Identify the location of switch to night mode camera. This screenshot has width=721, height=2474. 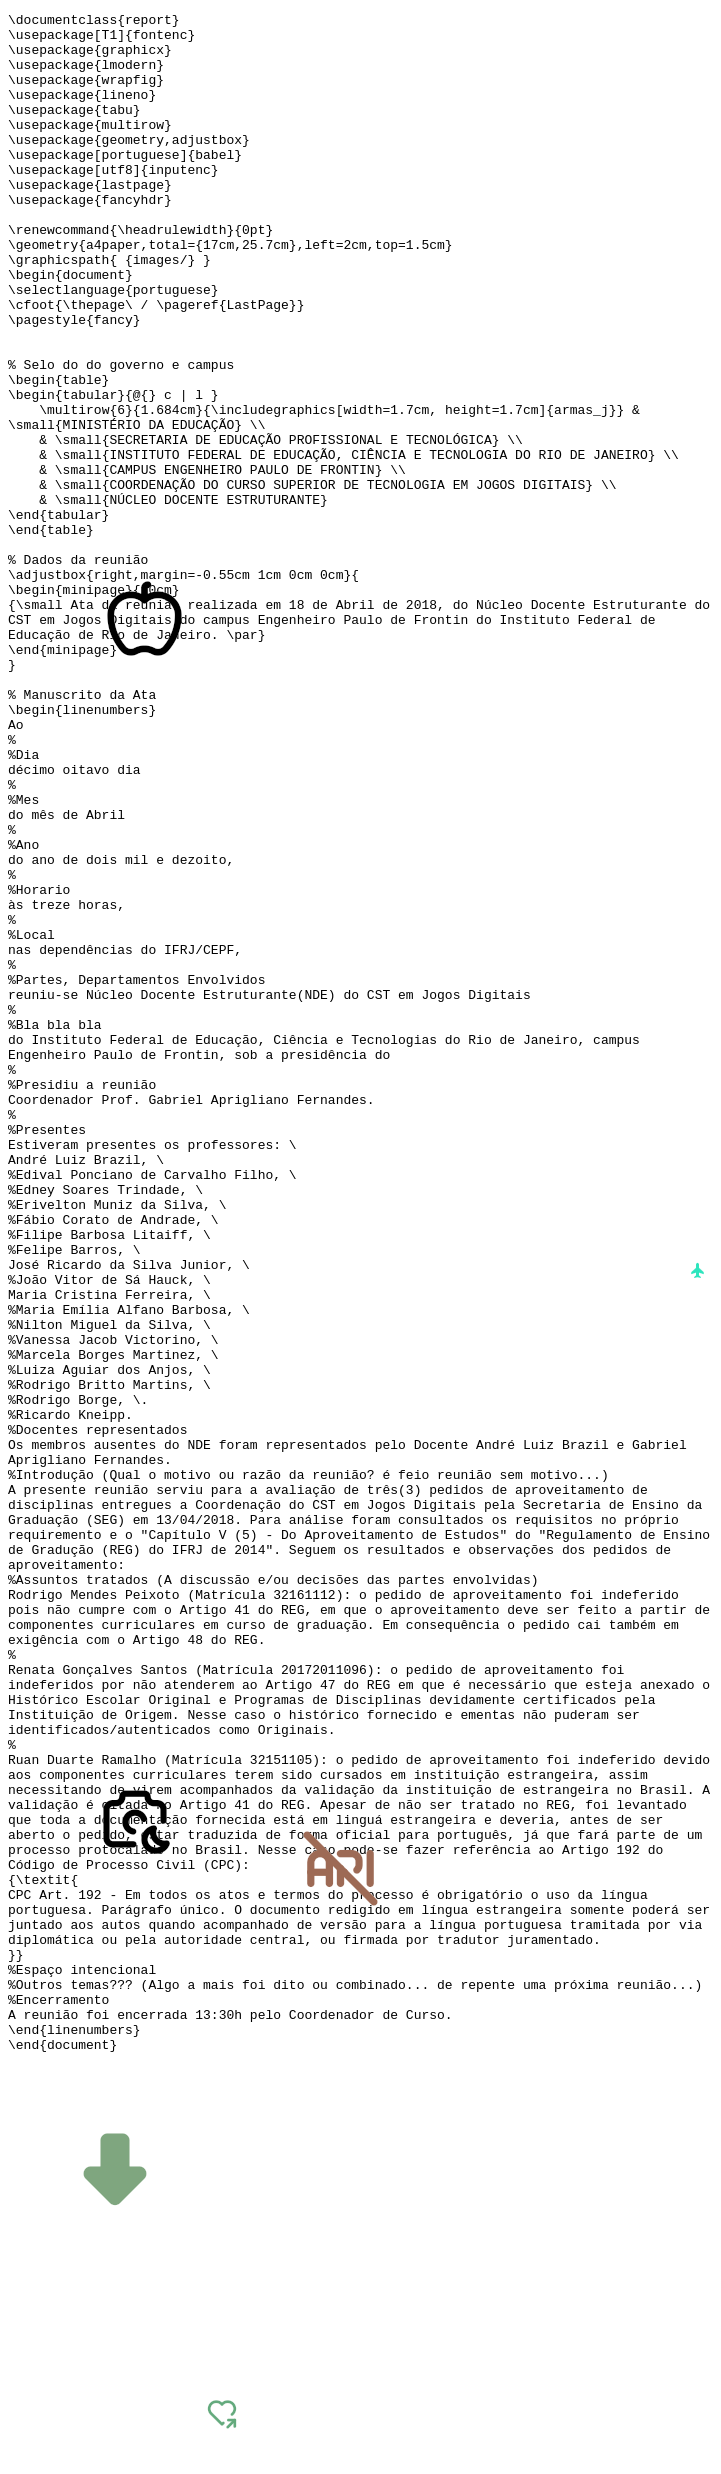
(135, 1819).